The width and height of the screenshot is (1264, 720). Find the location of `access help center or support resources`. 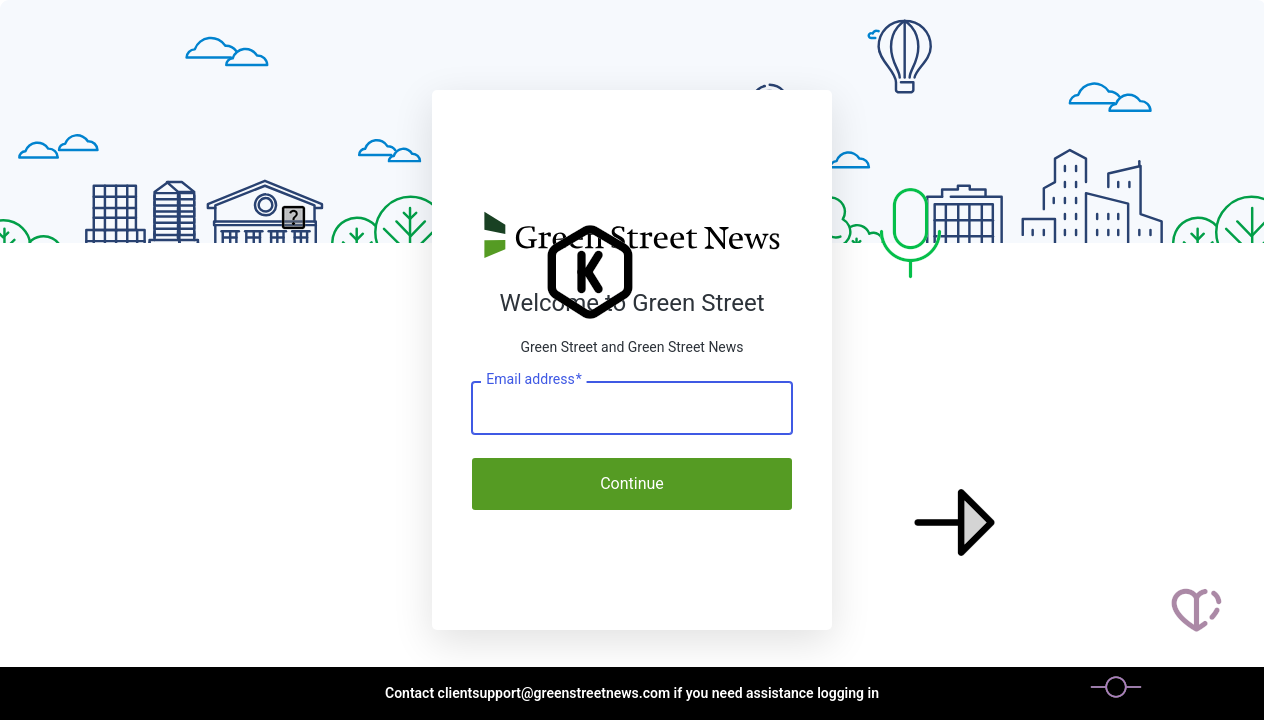

access help center or support resources is located at coordinates (293, 217).